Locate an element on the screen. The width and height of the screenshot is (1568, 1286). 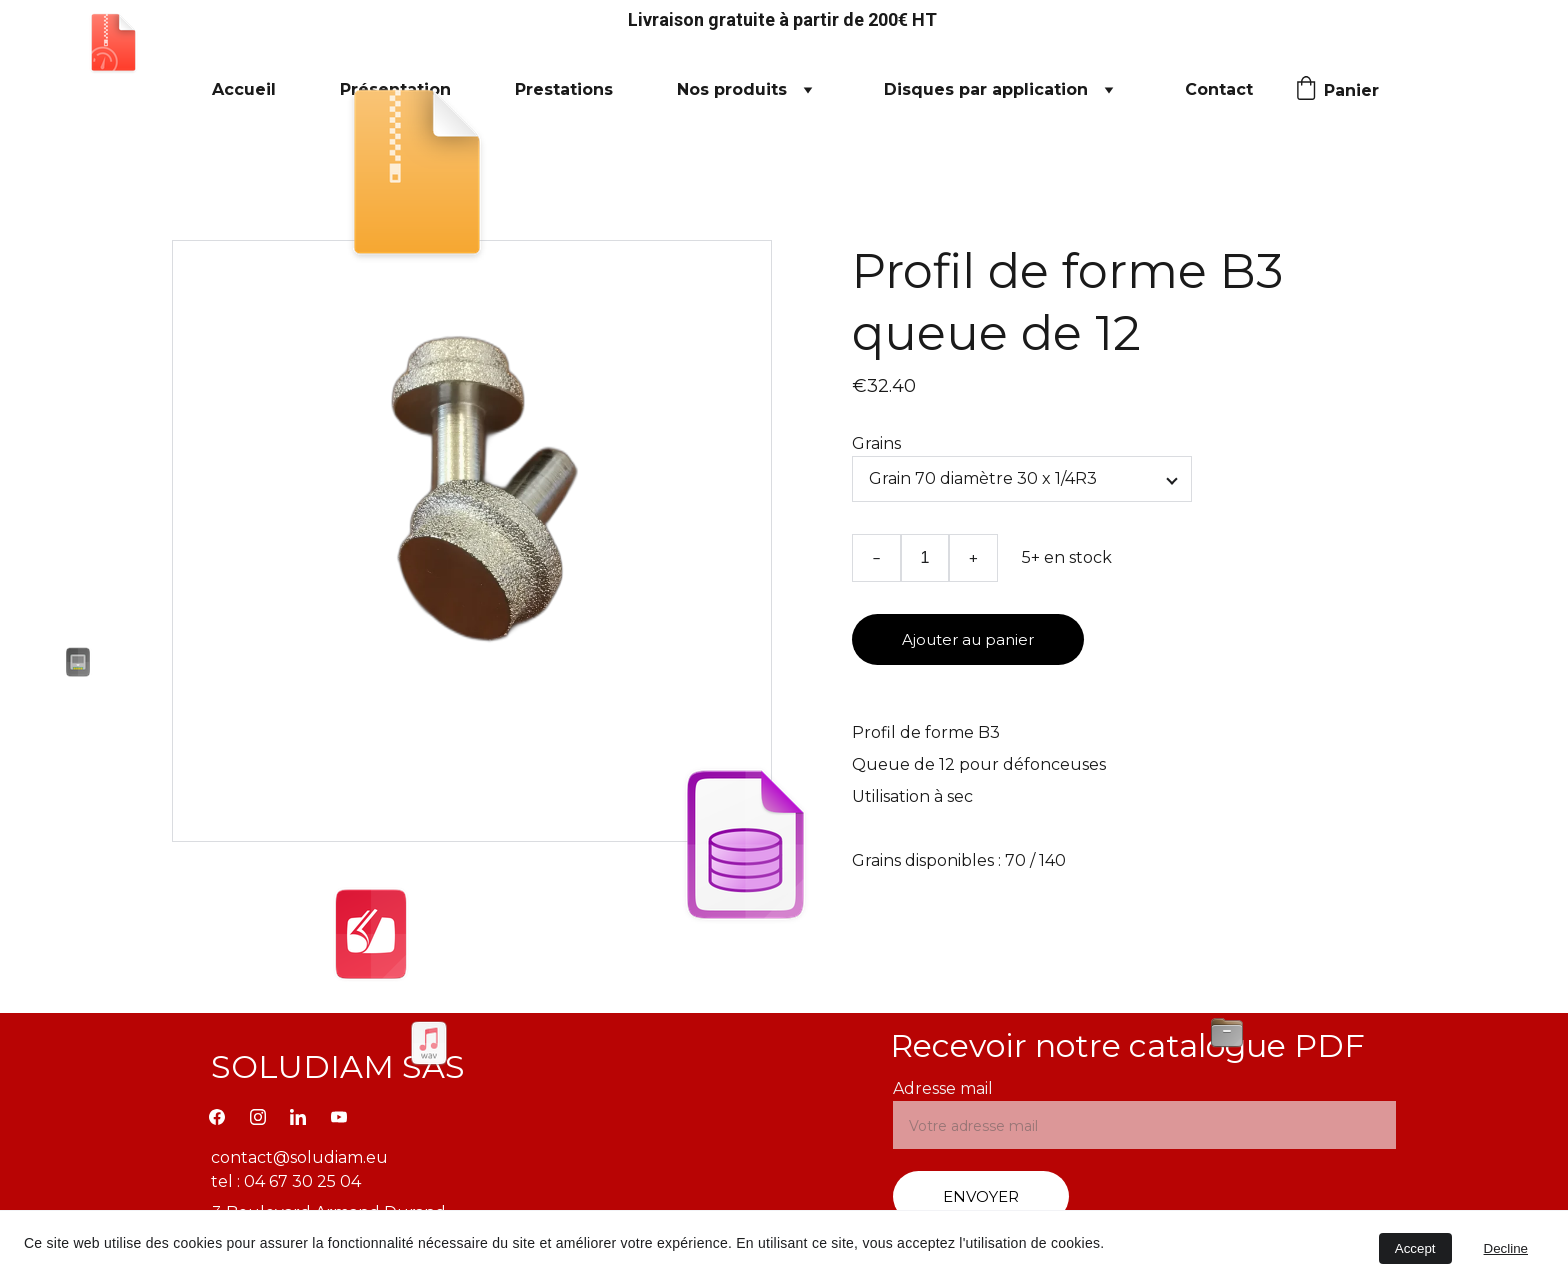
sega genesis 32x rom file is located at coordinates (78, 662).